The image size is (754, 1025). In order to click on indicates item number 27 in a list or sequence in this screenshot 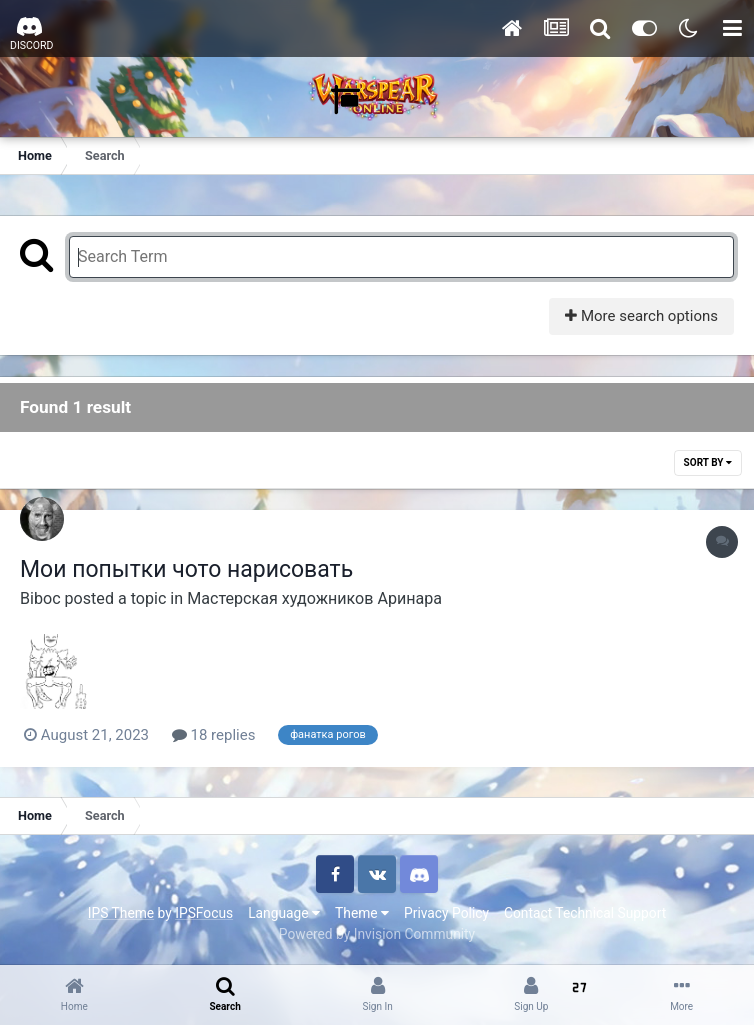, I will do `click(579, 987)`.